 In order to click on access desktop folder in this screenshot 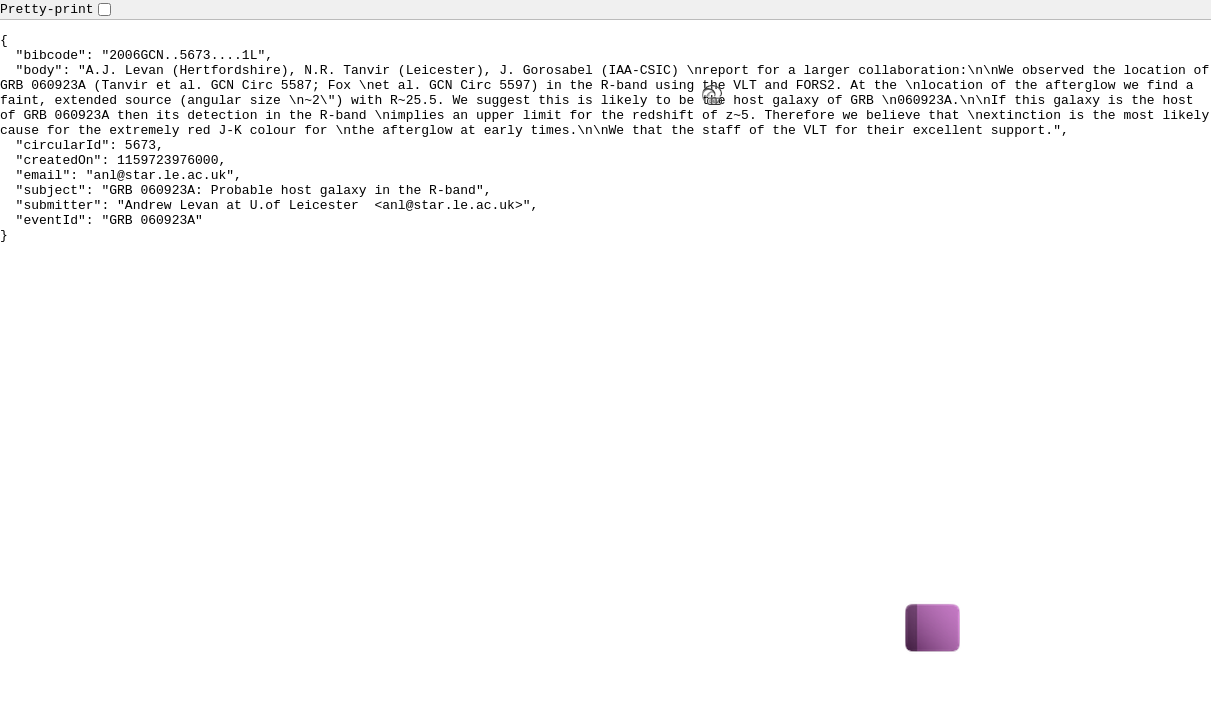, I will do `click(932, 626)`.